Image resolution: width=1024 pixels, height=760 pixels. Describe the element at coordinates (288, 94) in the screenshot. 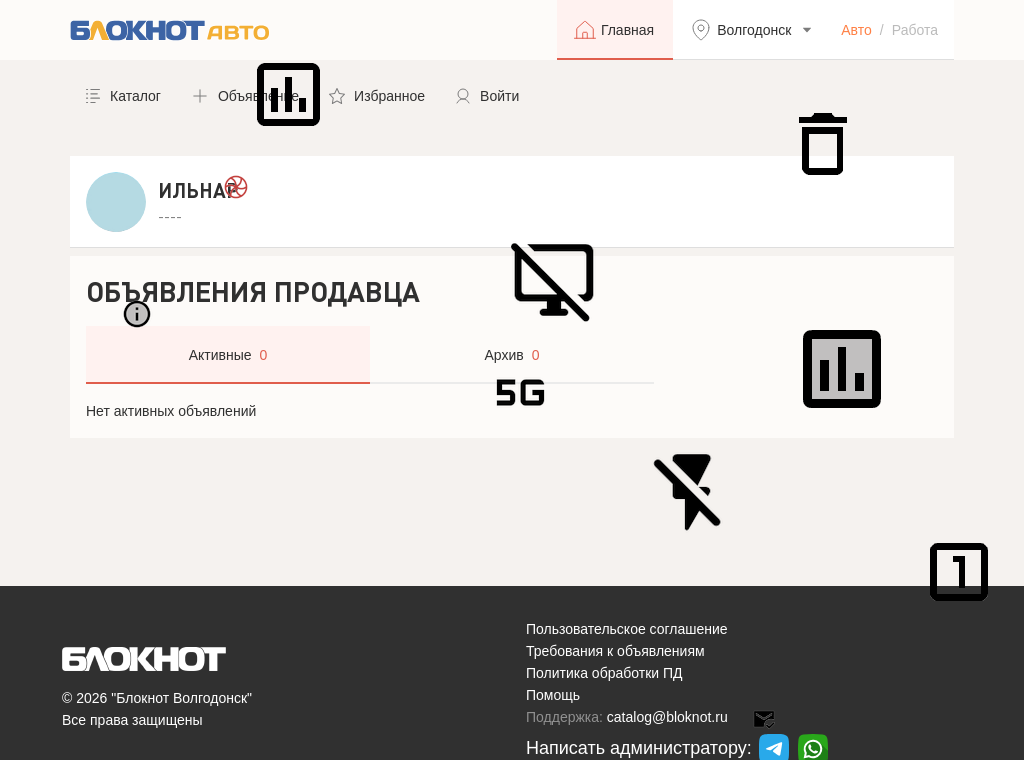

I see `insert a chart or graph into a document` at that location.